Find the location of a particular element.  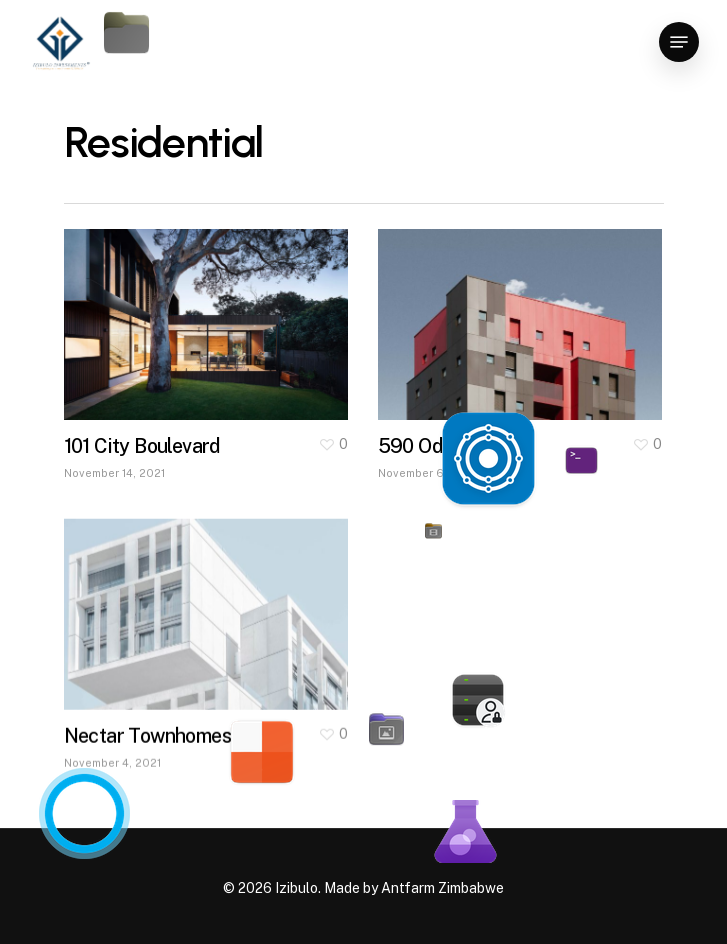

open root terminal with administrator privileges is located at coordinates (581, 460).